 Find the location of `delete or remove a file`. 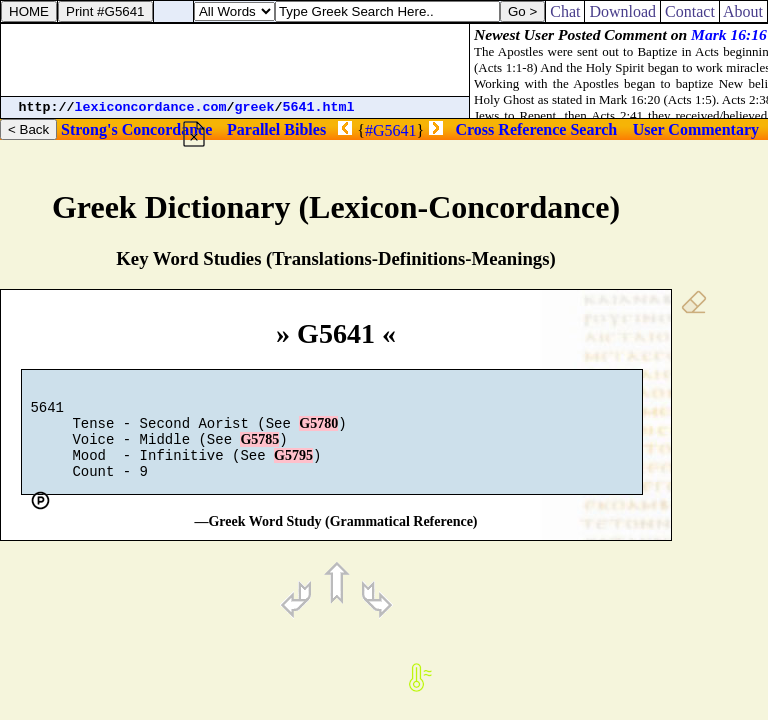

delete or remove a file is located at coordinates (194, 134).